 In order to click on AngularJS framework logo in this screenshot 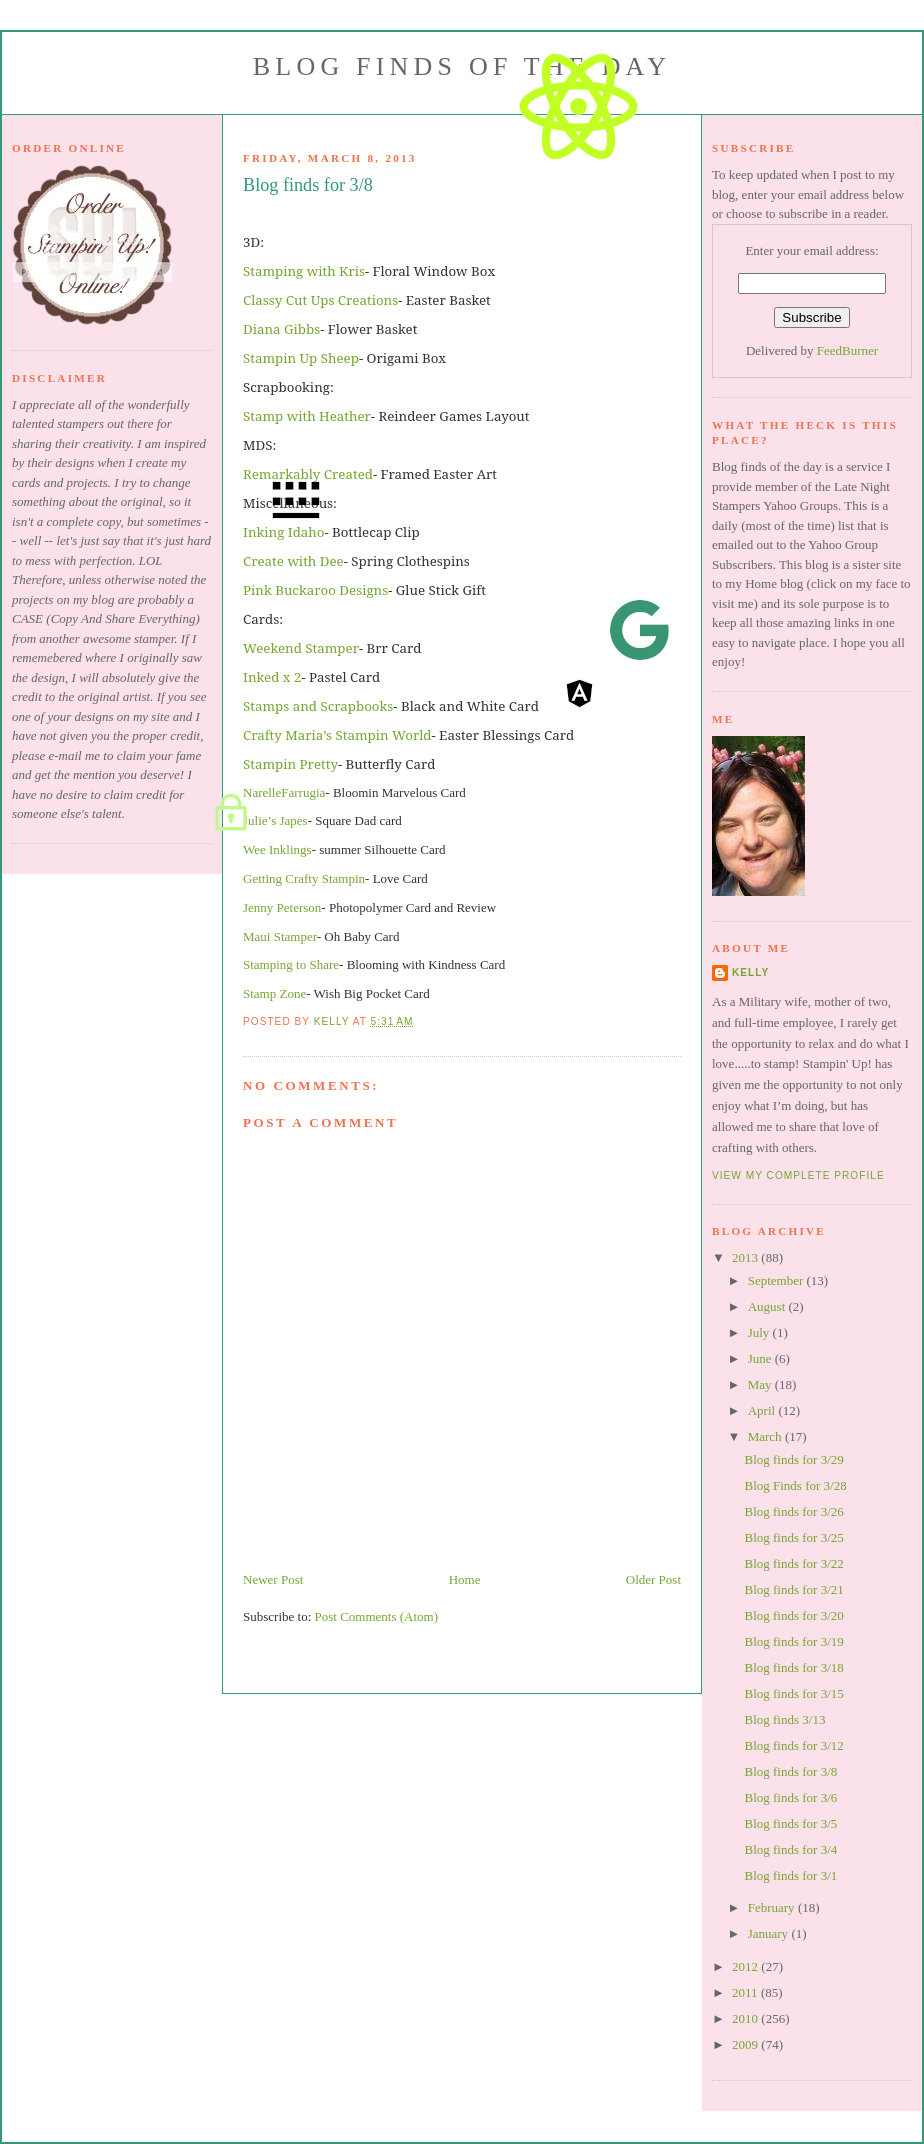, I will do `click(579, 693)`.